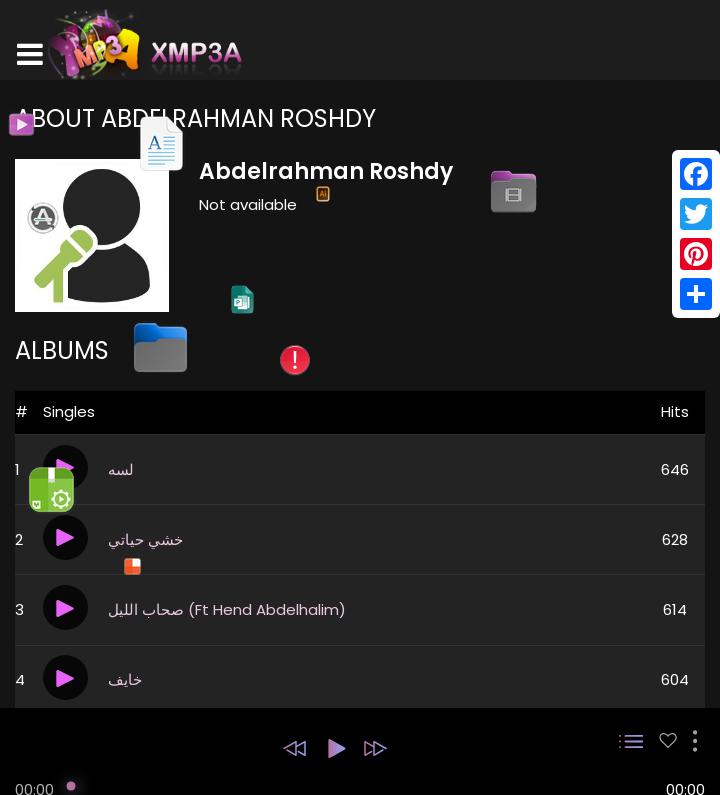 This screenshot has width=720, height=795. What do you see at coordinates (51, 490) in the screenshot?
I see `manage software packages and installations` at bounding box center [51, 490].